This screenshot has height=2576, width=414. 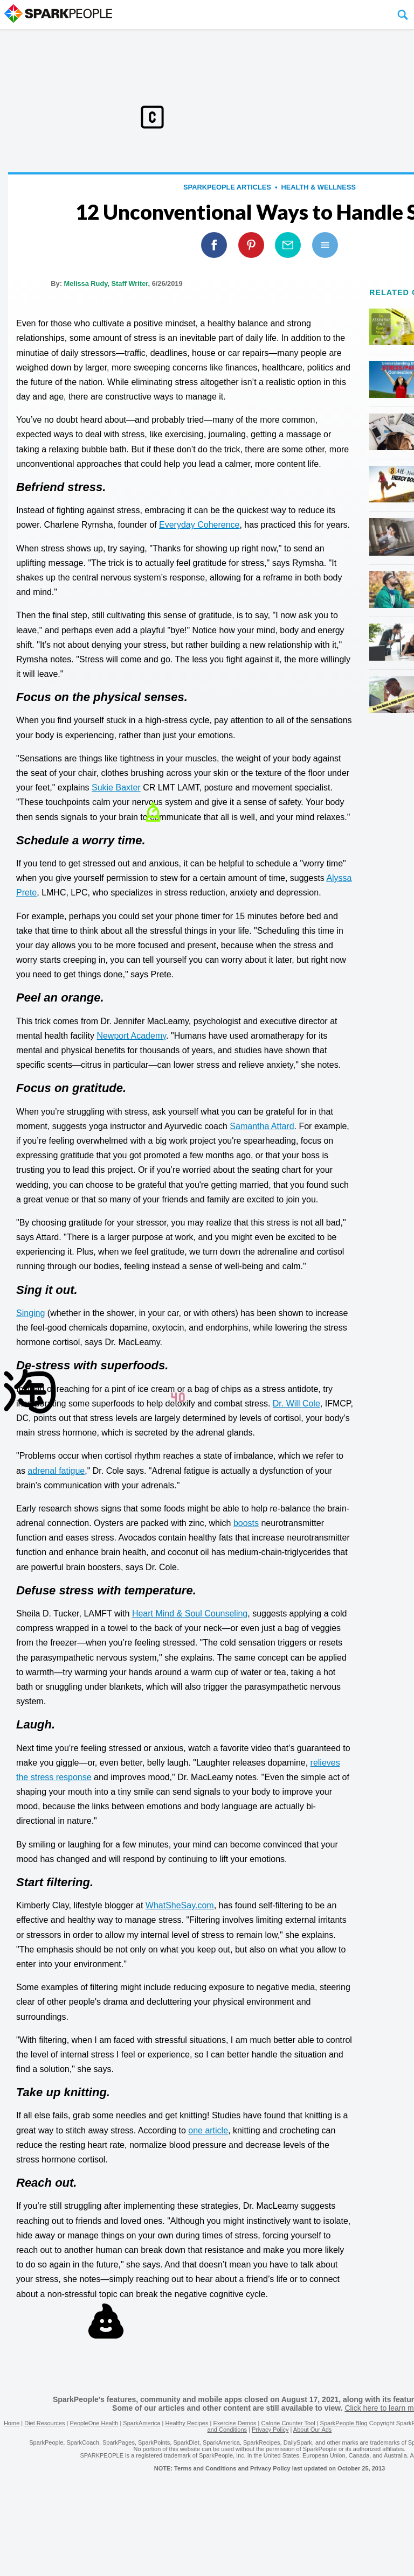 What do you see at coordinates (152, 117) in the screenshot?
I see `indicates a "C" grade or rating` at bounding box center [152, 117].